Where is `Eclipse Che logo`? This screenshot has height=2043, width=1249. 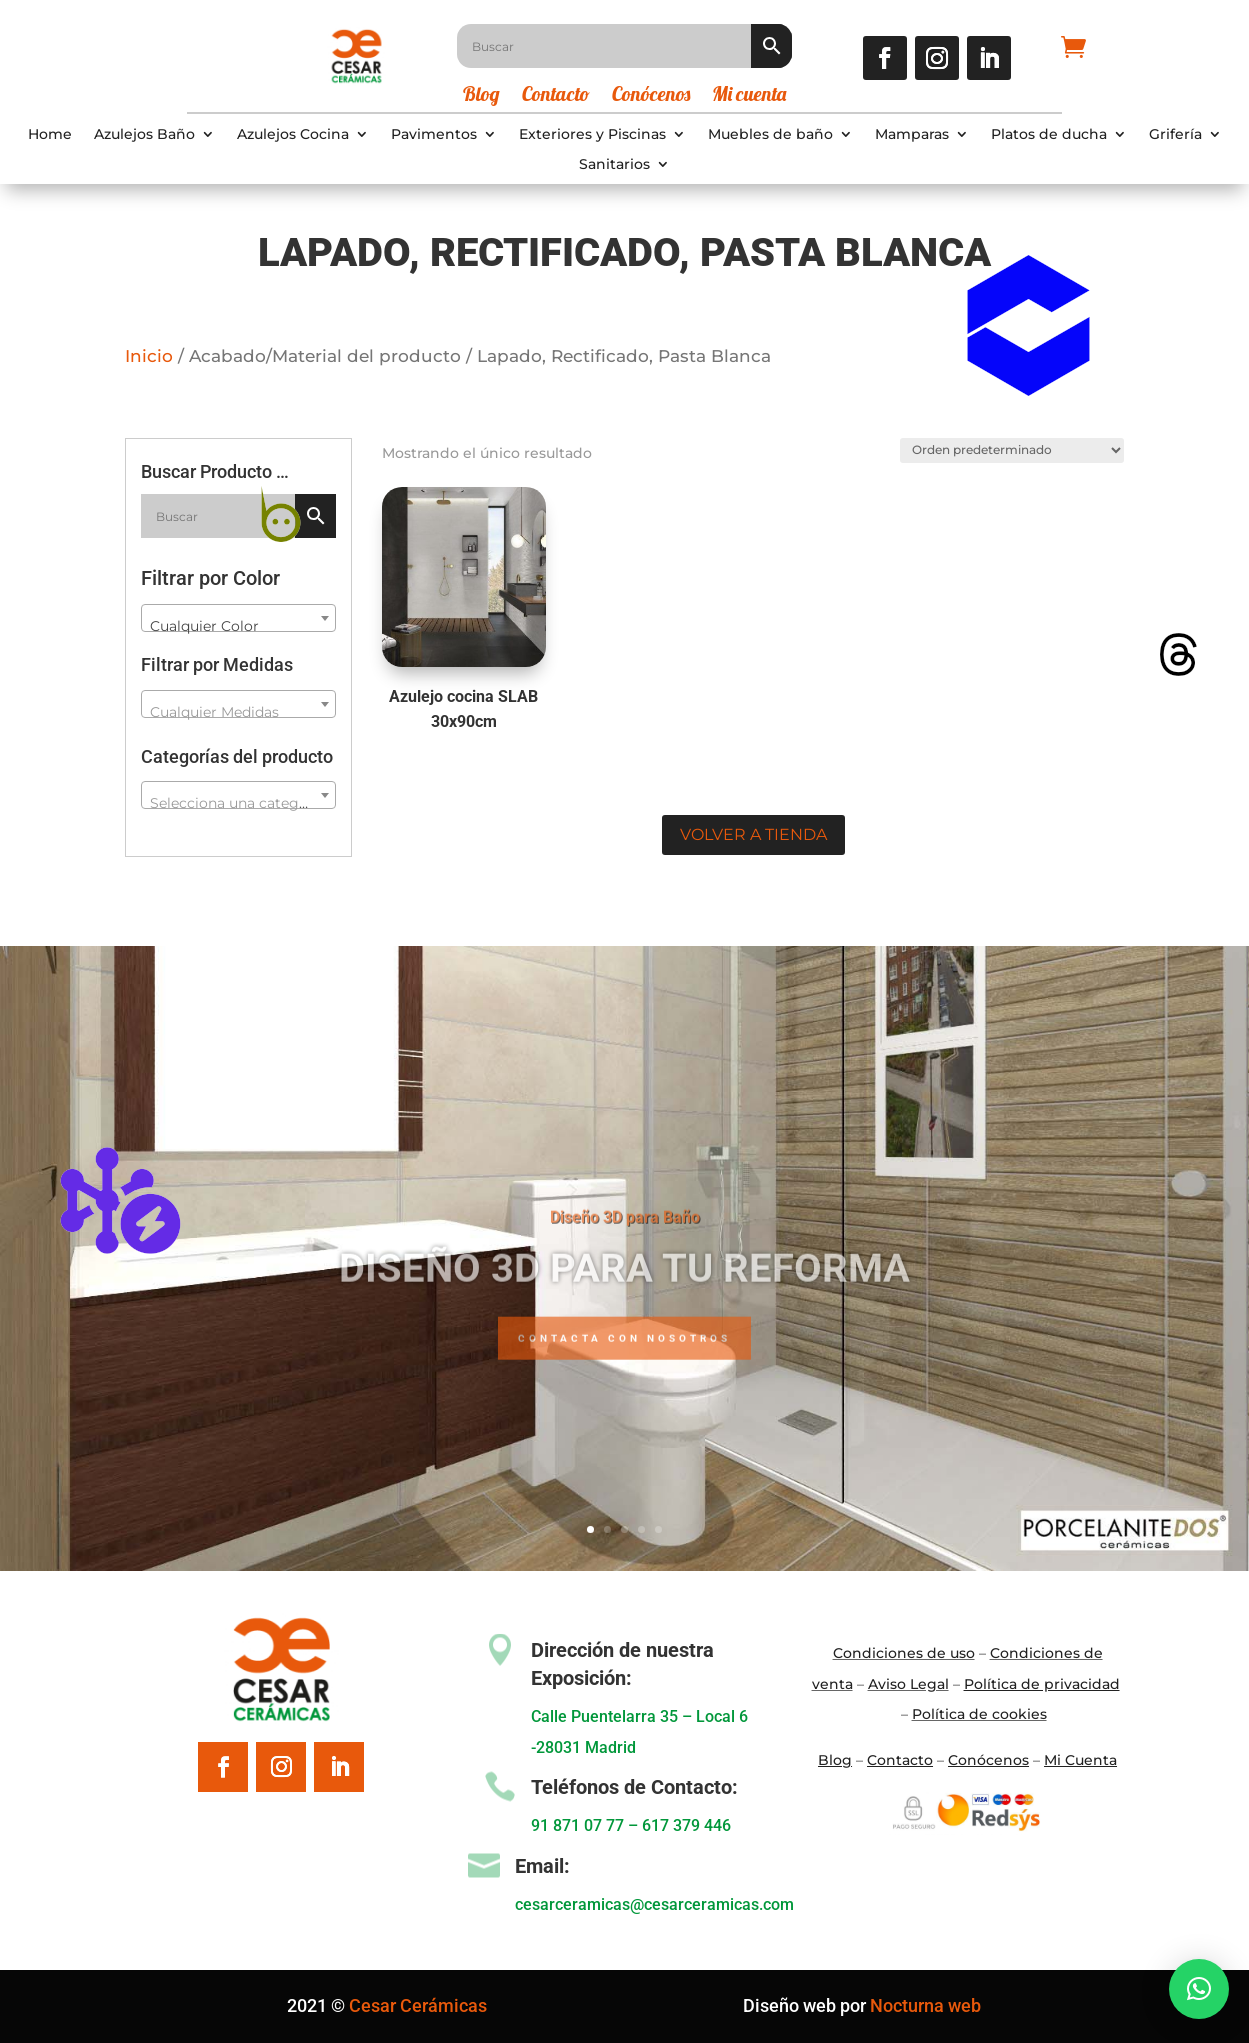 Eclipse Che logo is located at coordinates (1028, 325).